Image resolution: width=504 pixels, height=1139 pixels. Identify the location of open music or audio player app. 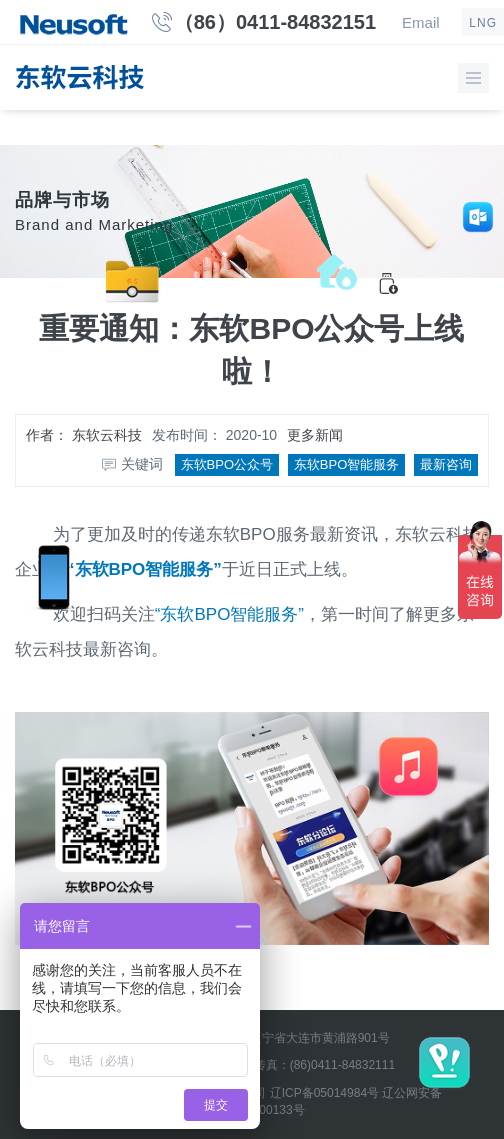
(408, 766).